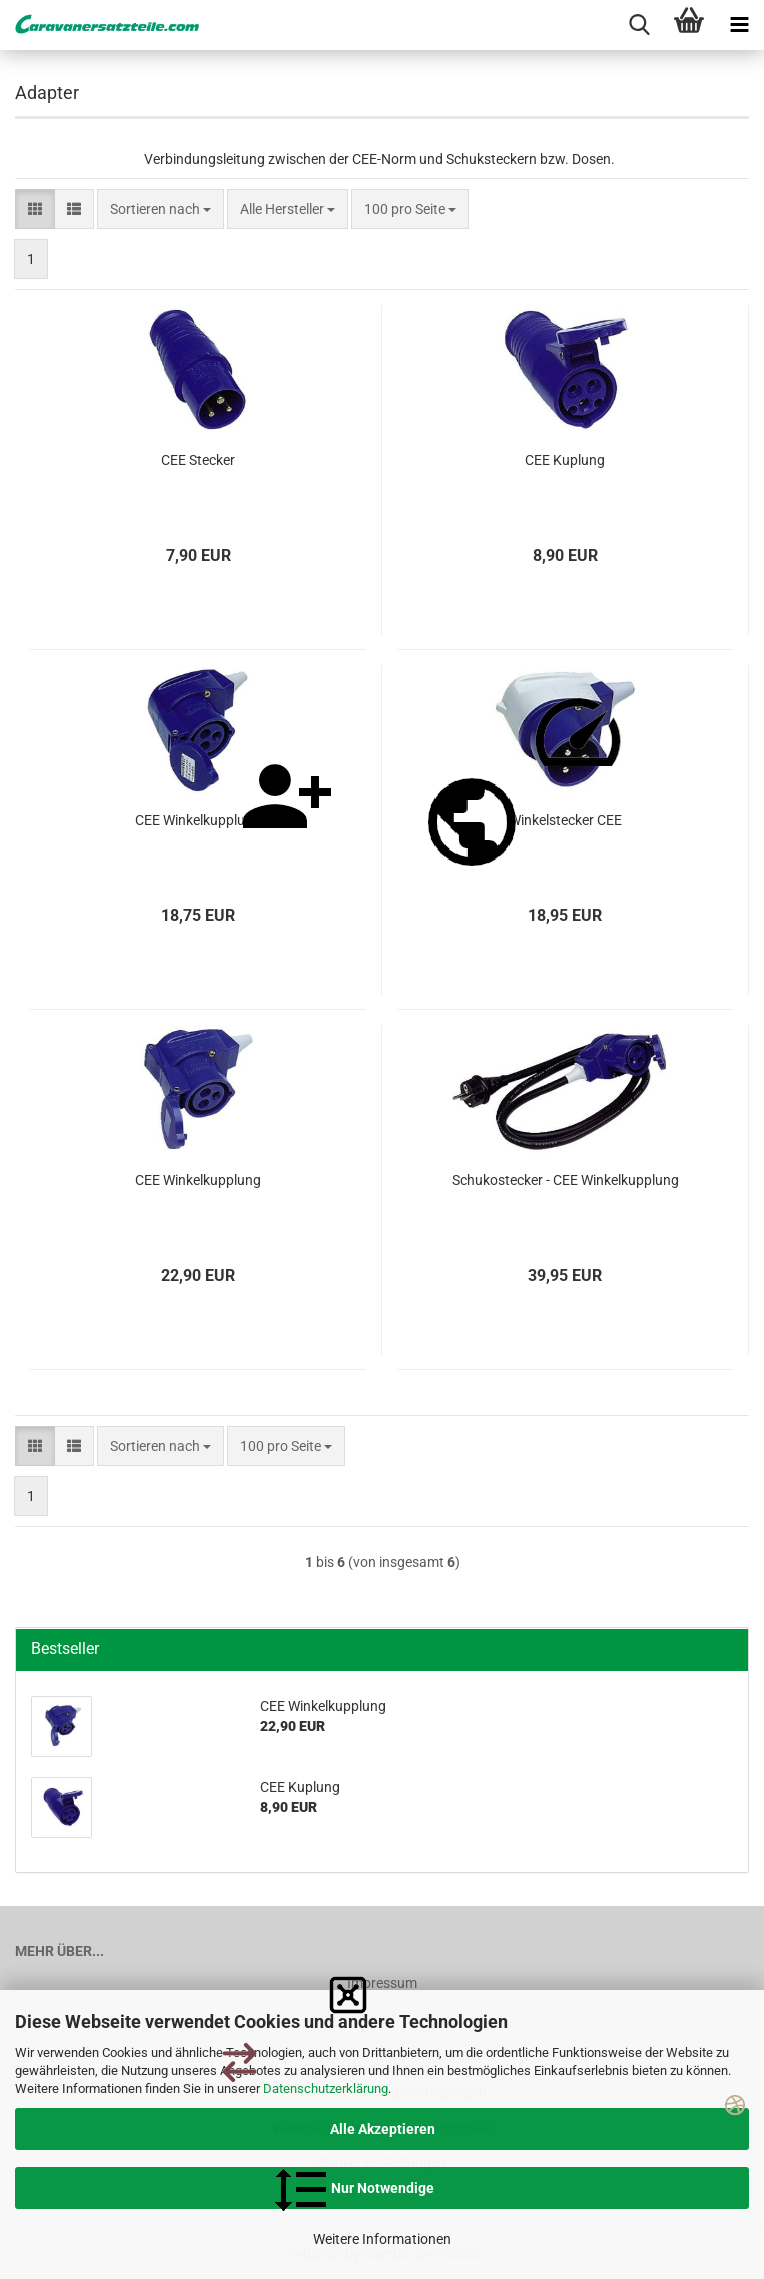 This screenshot has width=764, height=2279. Describe the element at coordinates (735, 2105) in the screenshot. I see `open dribbble profile or portfolio` at that location.